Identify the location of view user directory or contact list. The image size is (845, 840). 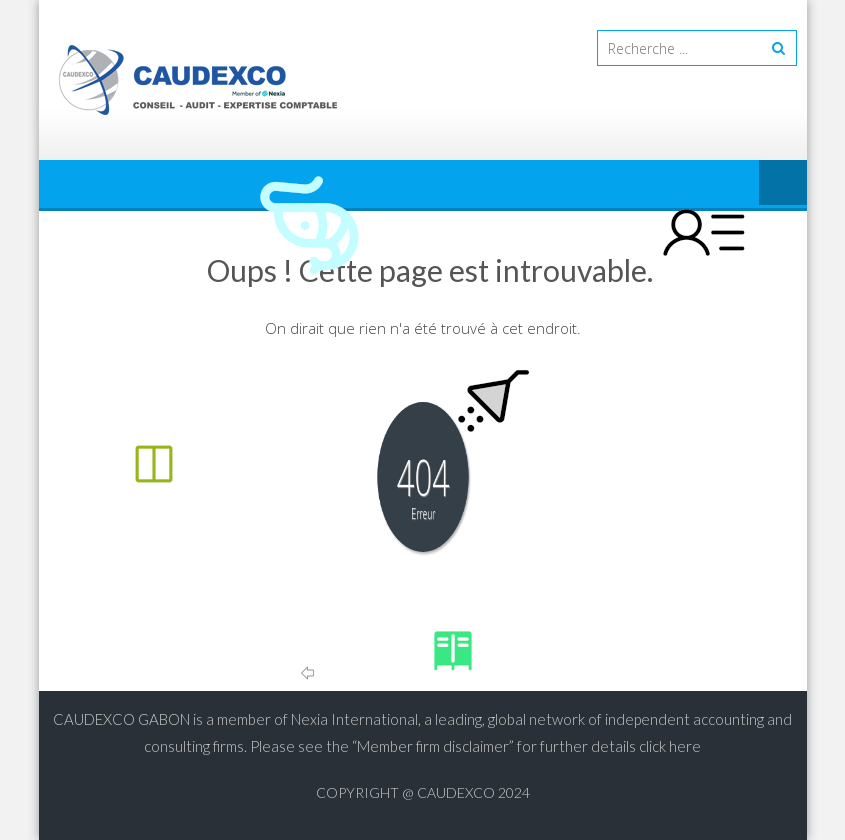
(702, 232).